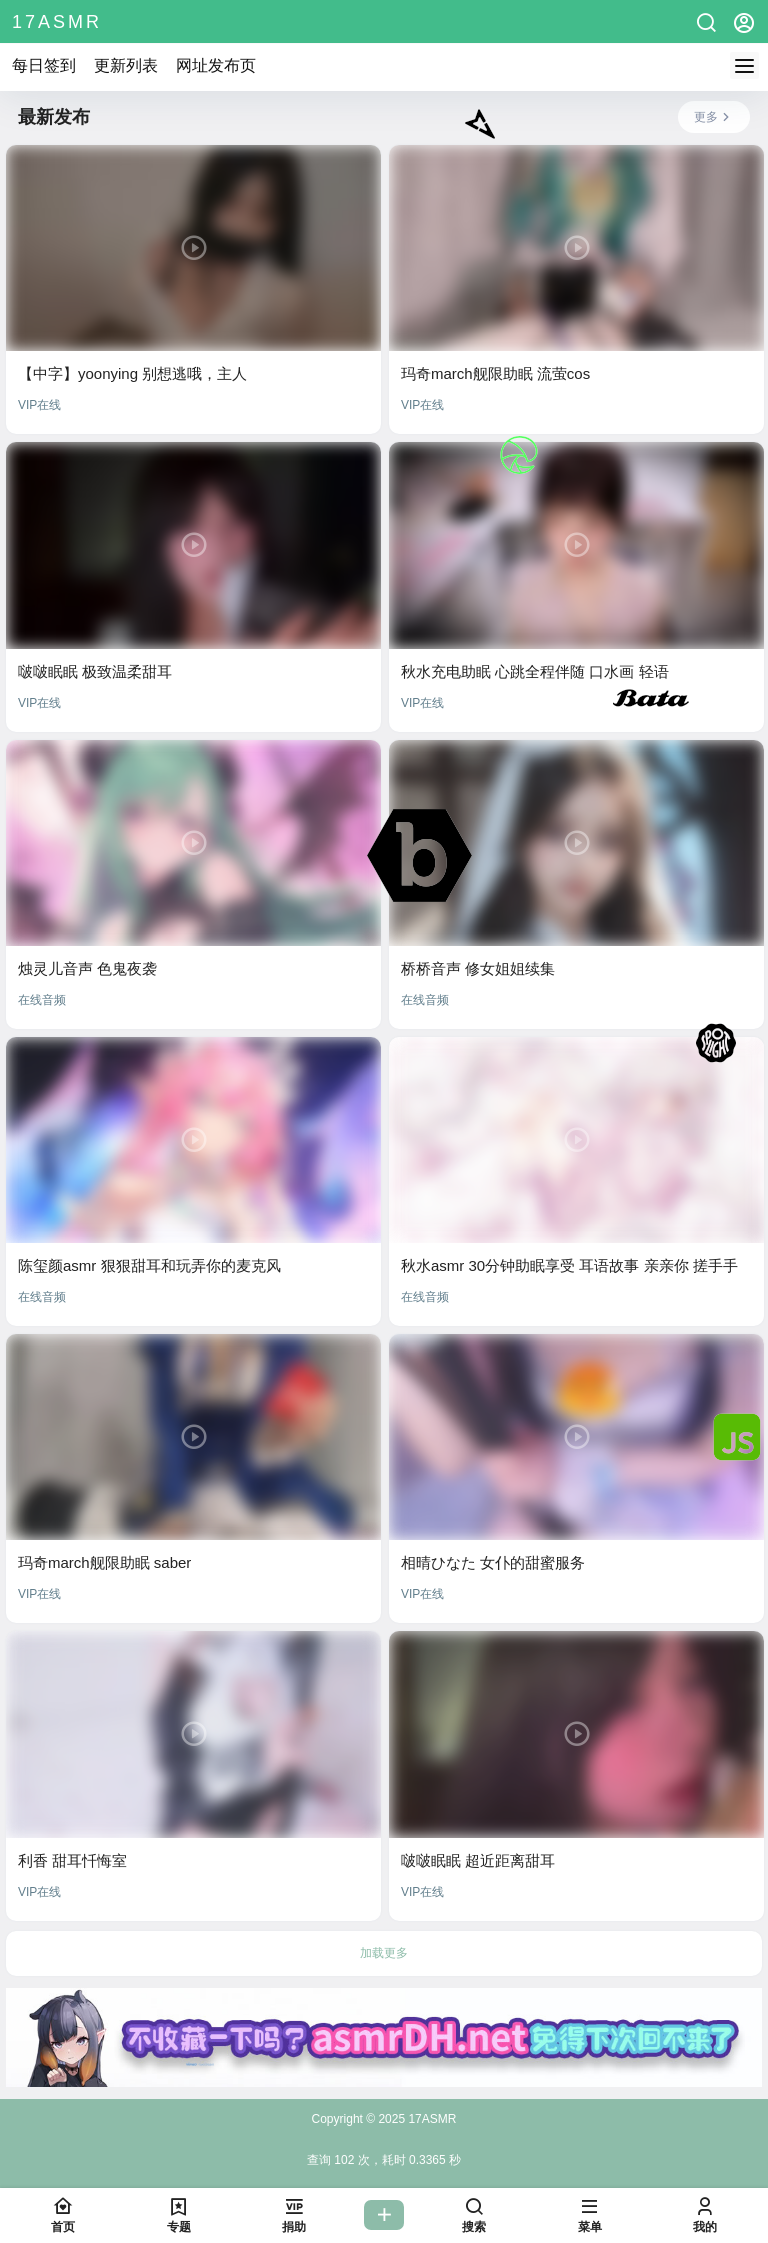 The width and height of the screenshot is (768, 2243). What do you see at coordinates (419, 855) in the screenshot?
I see `visit bugcrowd security platform` at bounding box center [419, 855].